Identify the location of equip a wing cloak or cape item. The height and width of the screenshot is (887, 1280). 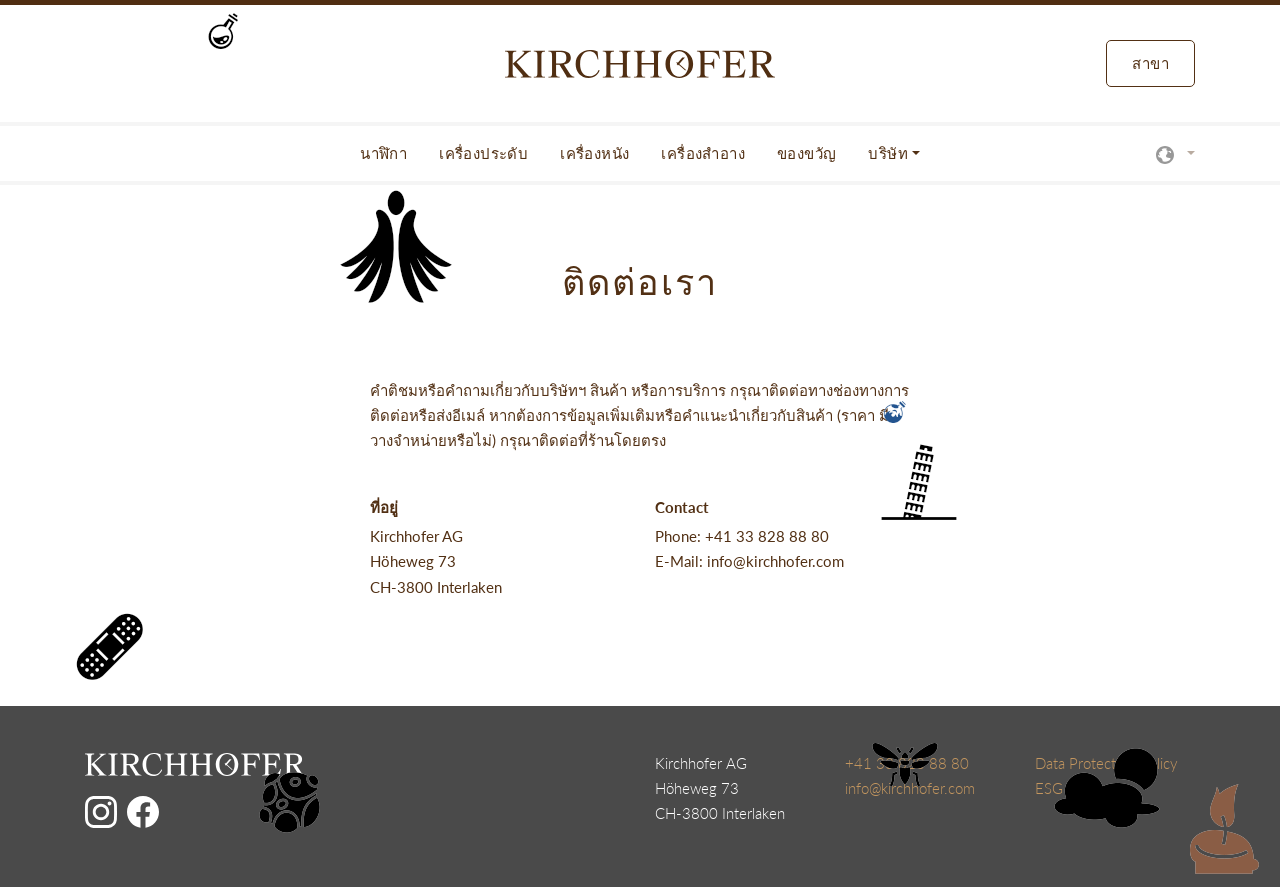
(396, 246).